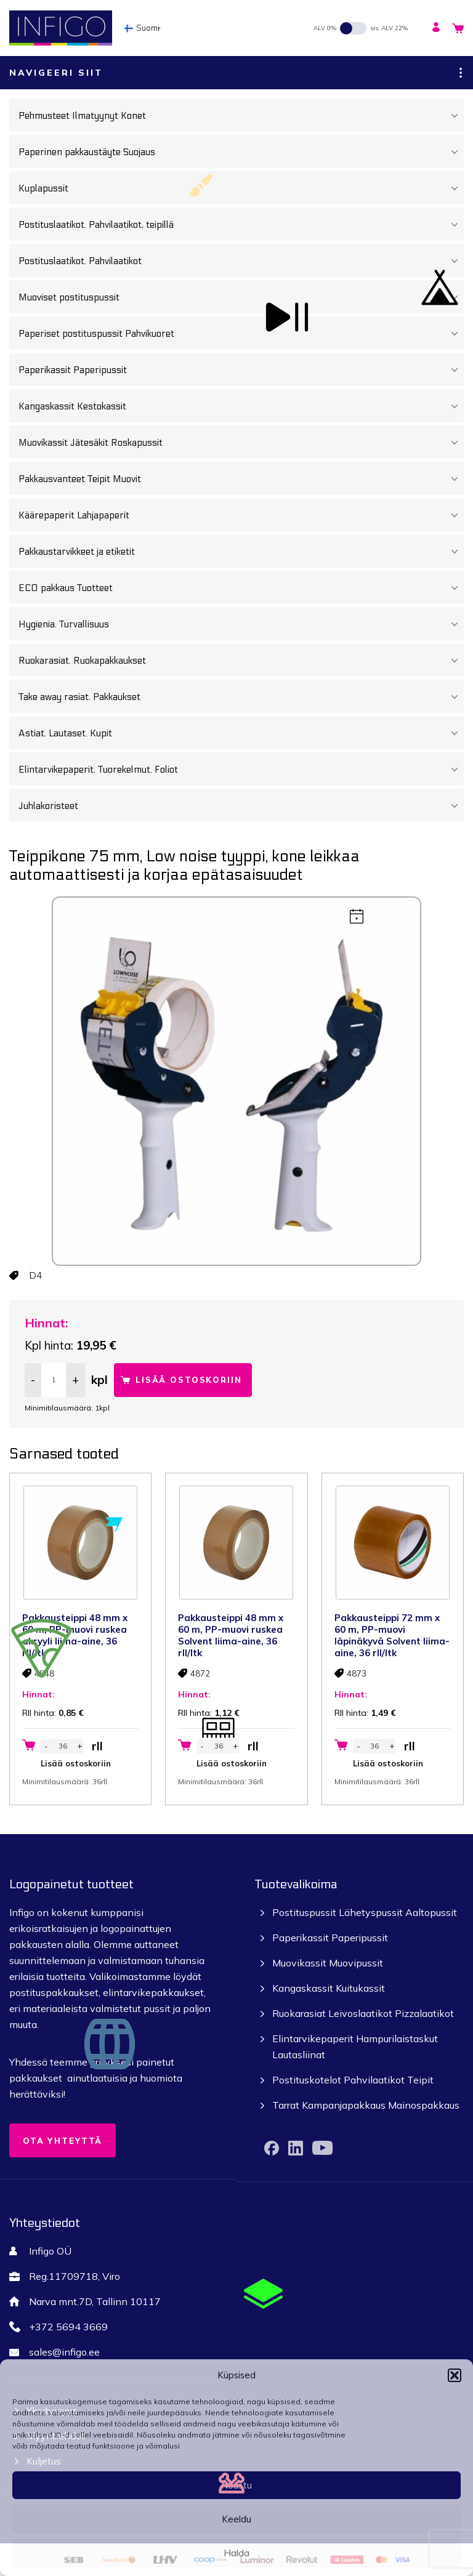 The width and height of the screenshot is (473, 2576). I want to click on view device memory or RAM usage, so click(218, 1727).